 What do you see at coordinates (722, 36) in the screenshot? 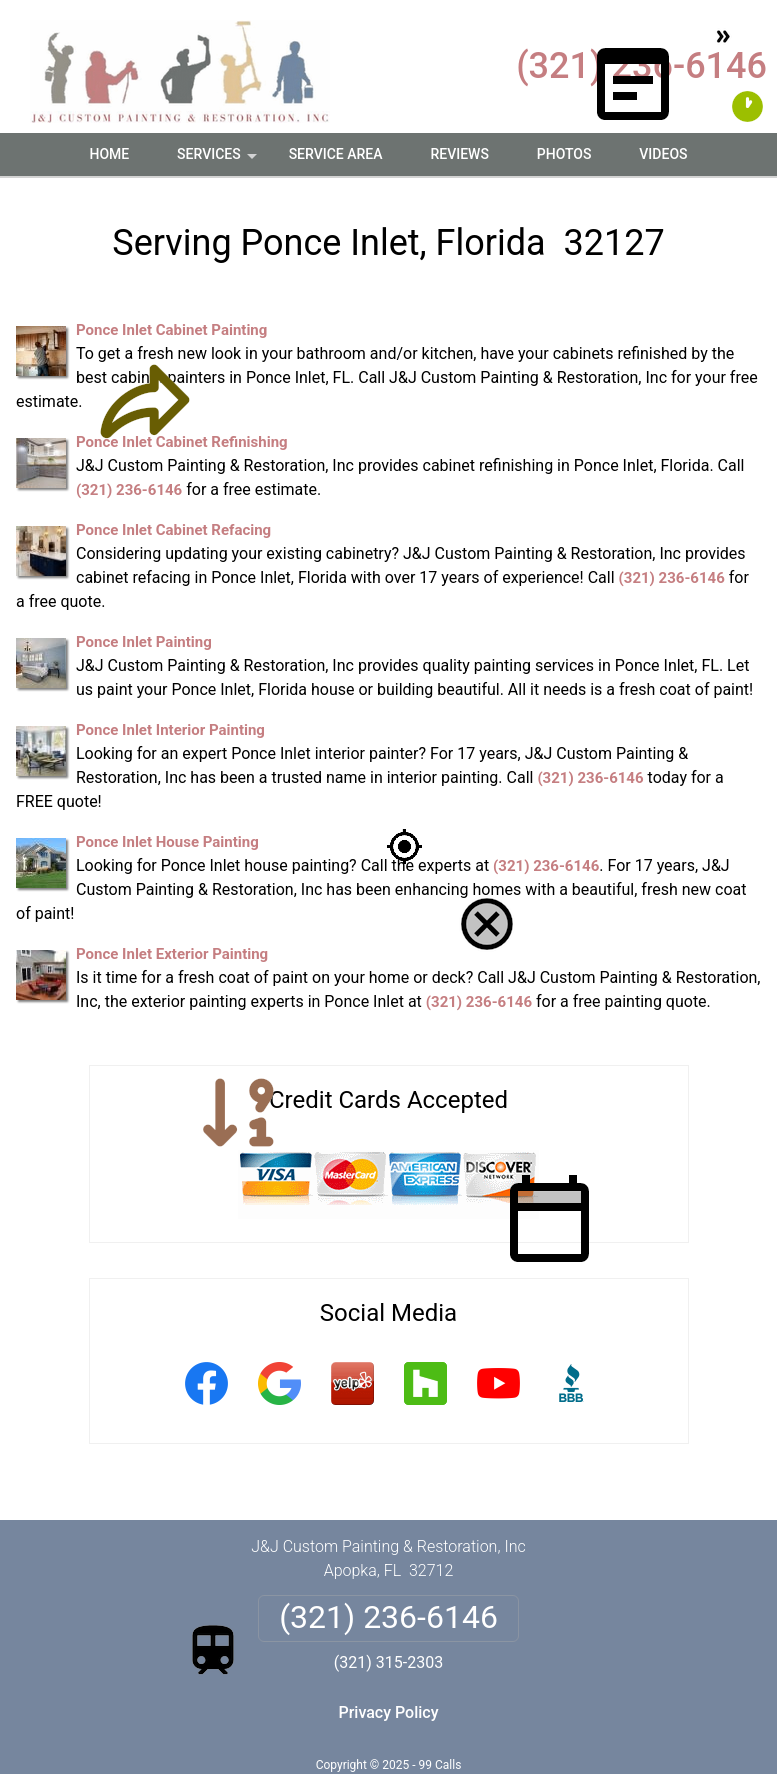
I see `skip forward or advance to next item` at bounding box center [722, 36].